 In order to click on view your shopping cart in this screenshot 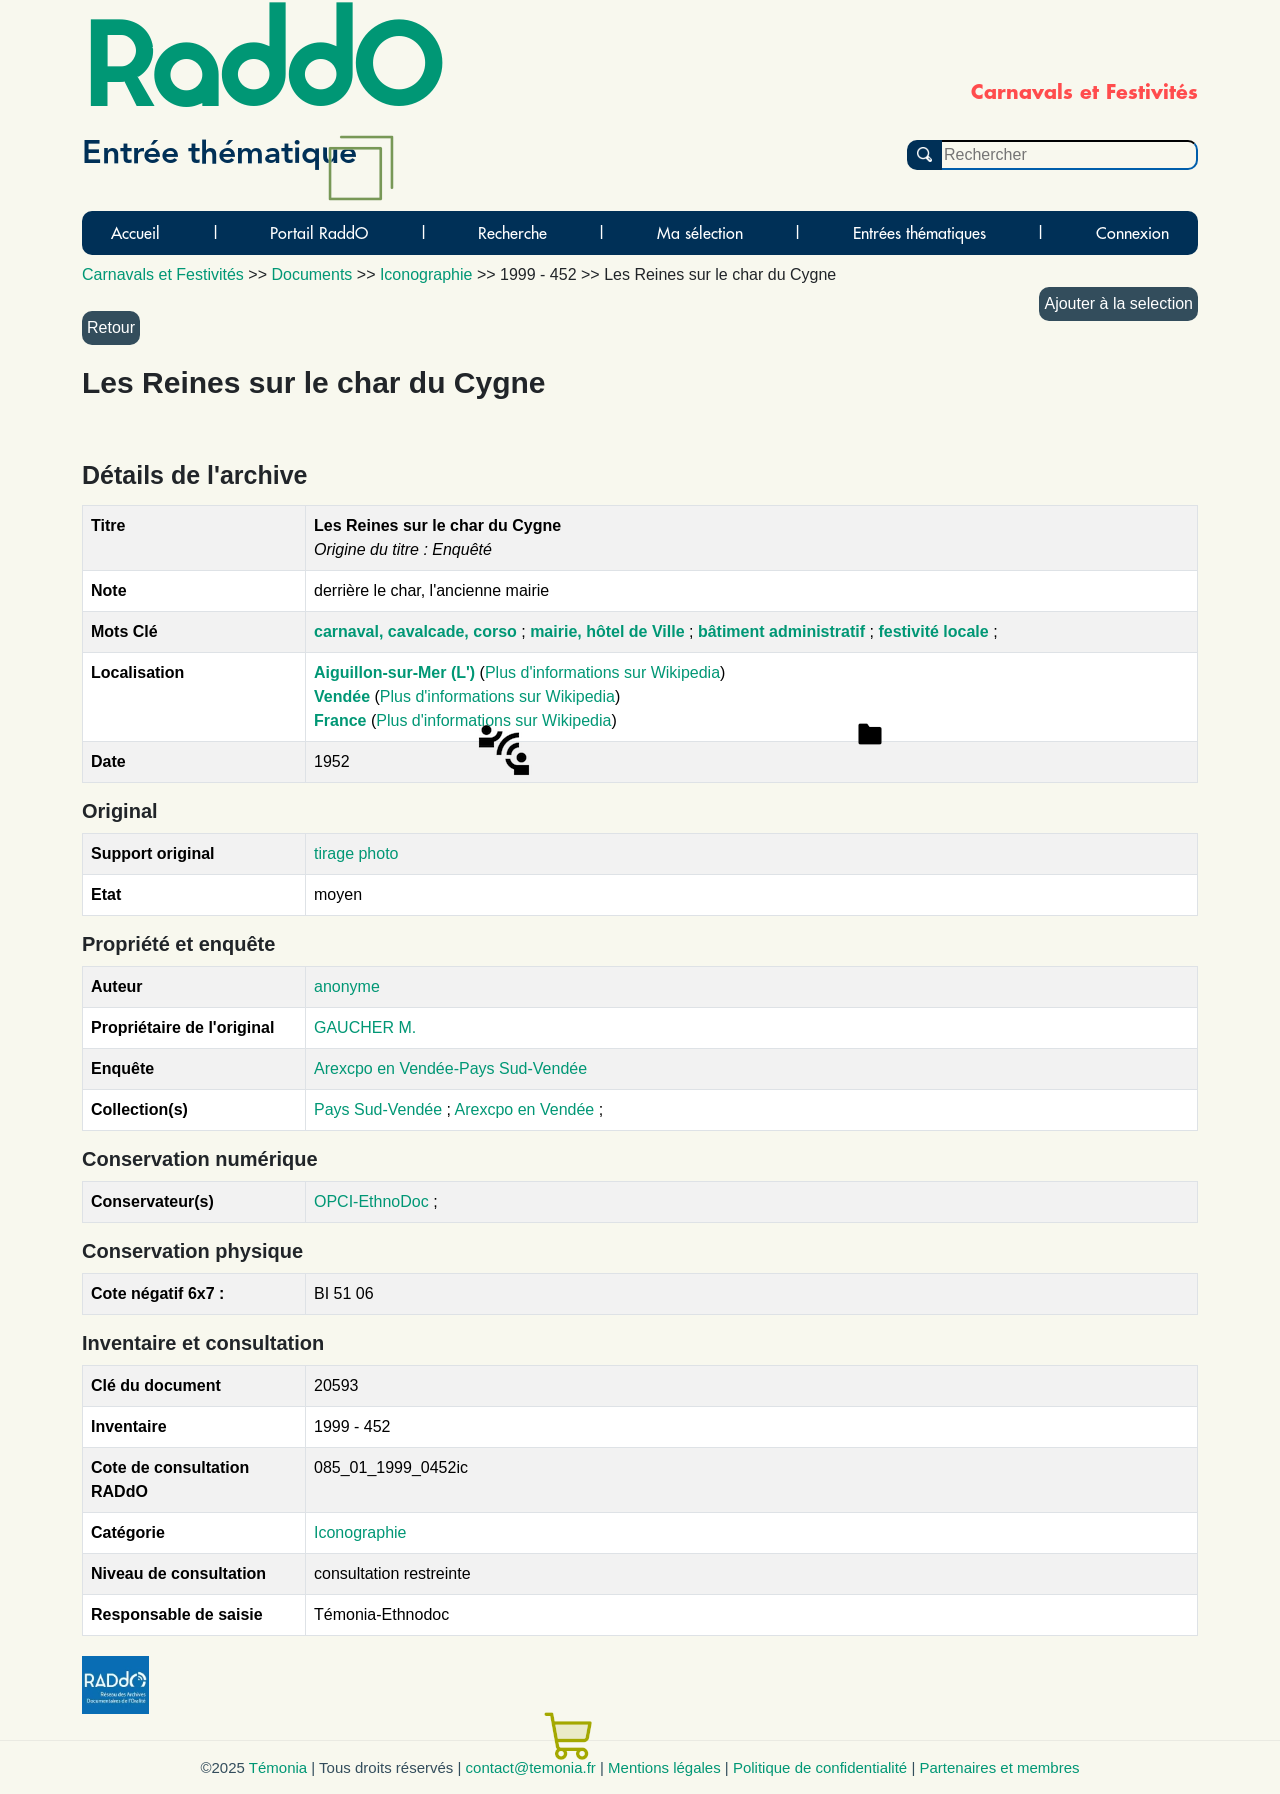, I will do `click(569, 1737)`.